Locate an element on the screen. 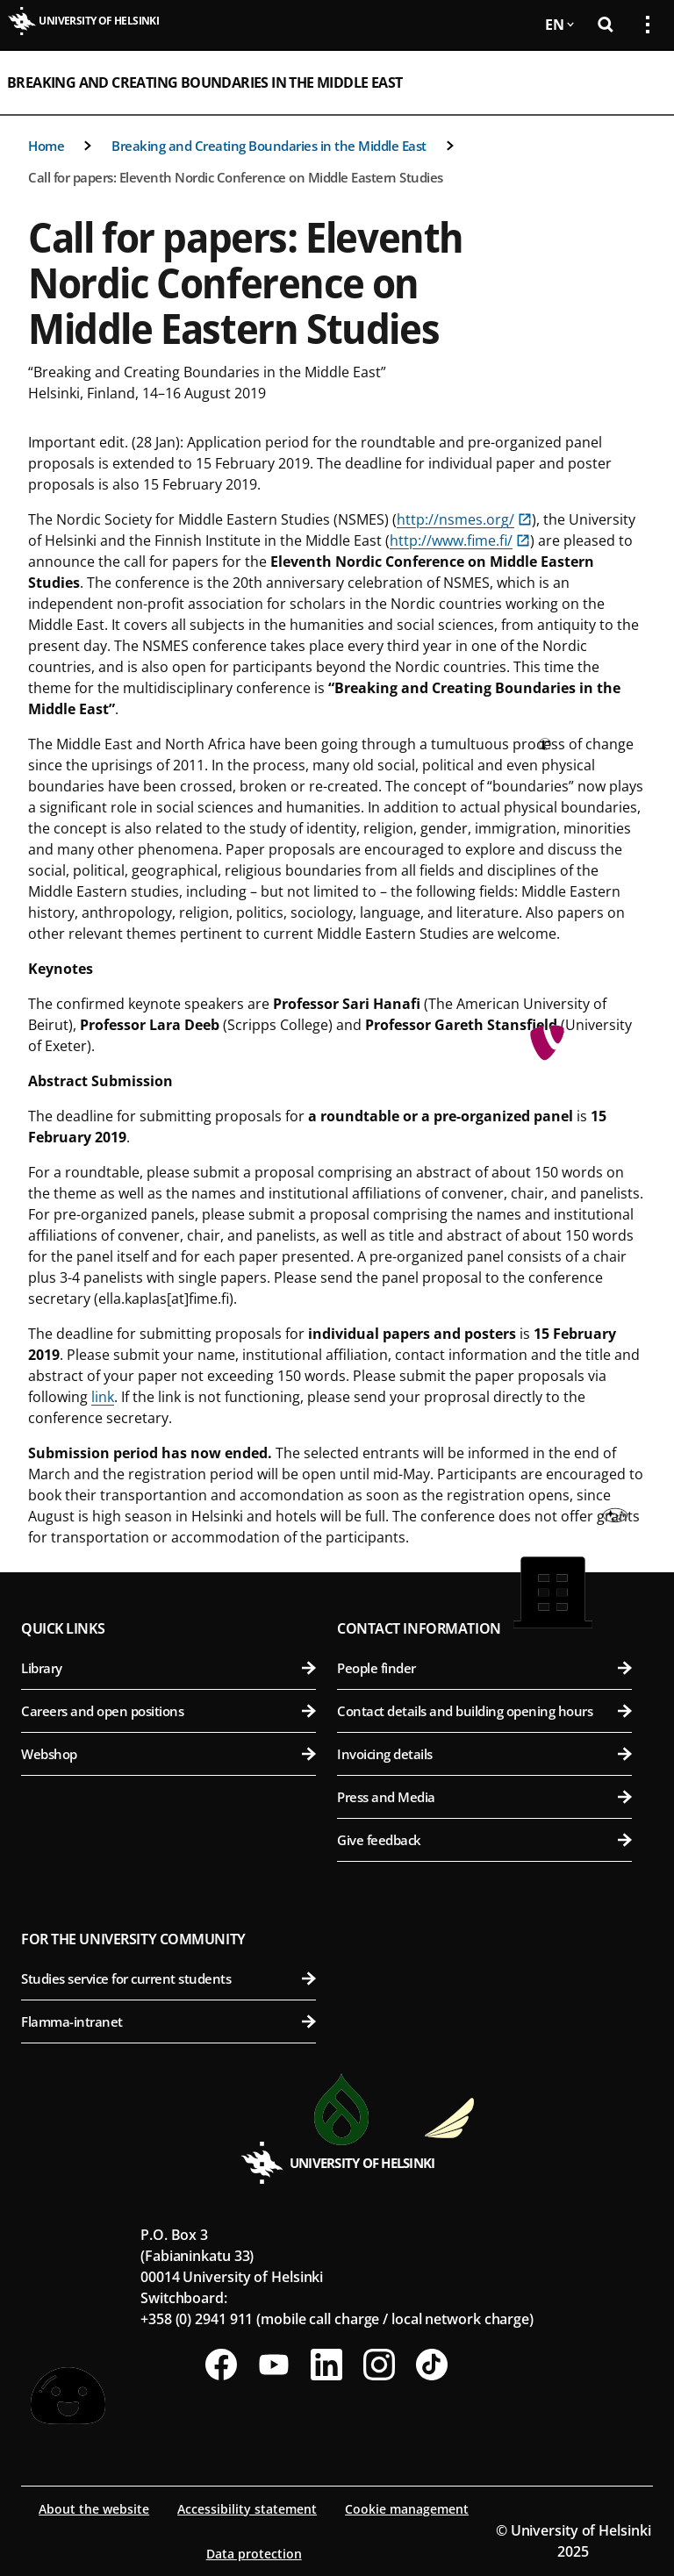 This screenshot has width=674, height=2576. view building or property details is located at coordinates (553, 1592).